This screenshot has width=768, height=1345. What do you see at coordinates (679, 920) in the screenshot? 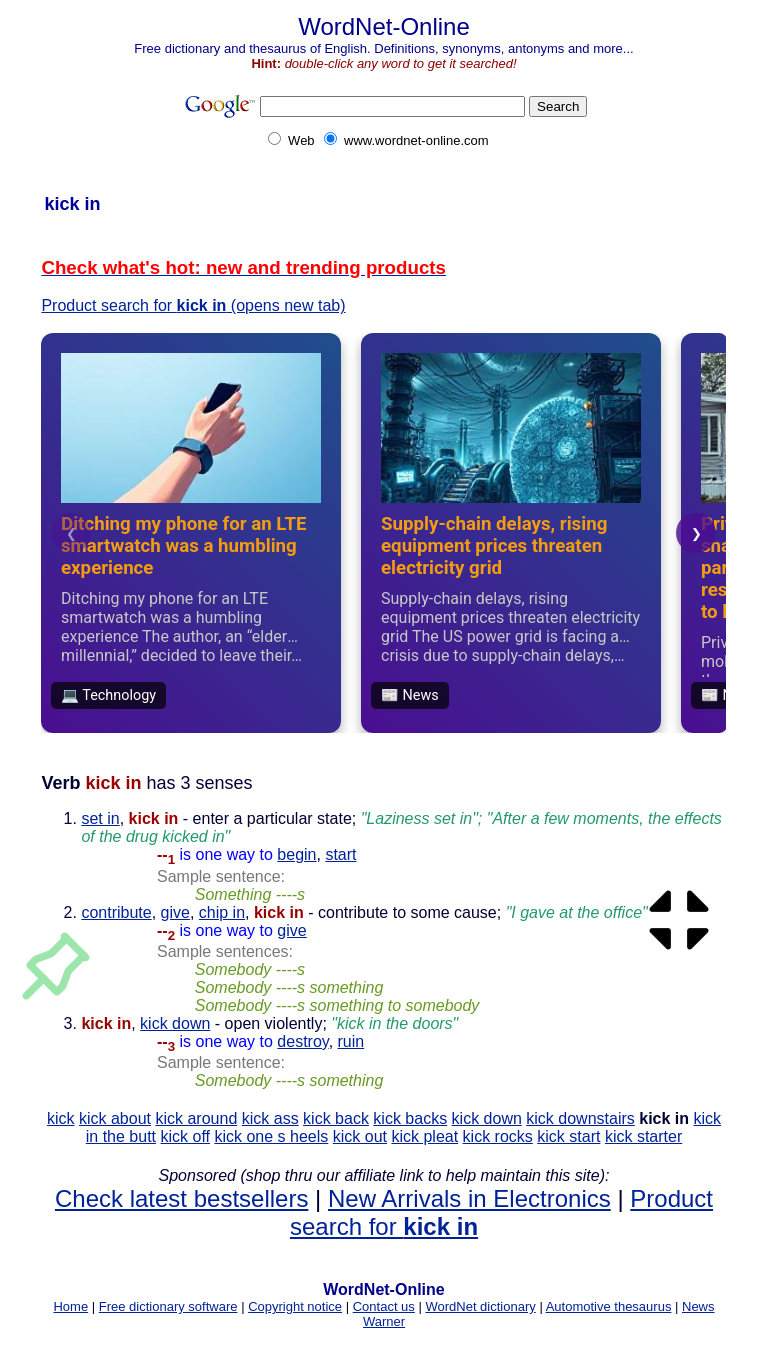
I see `exit fullscreen mode` at bounding box center [679, 920].